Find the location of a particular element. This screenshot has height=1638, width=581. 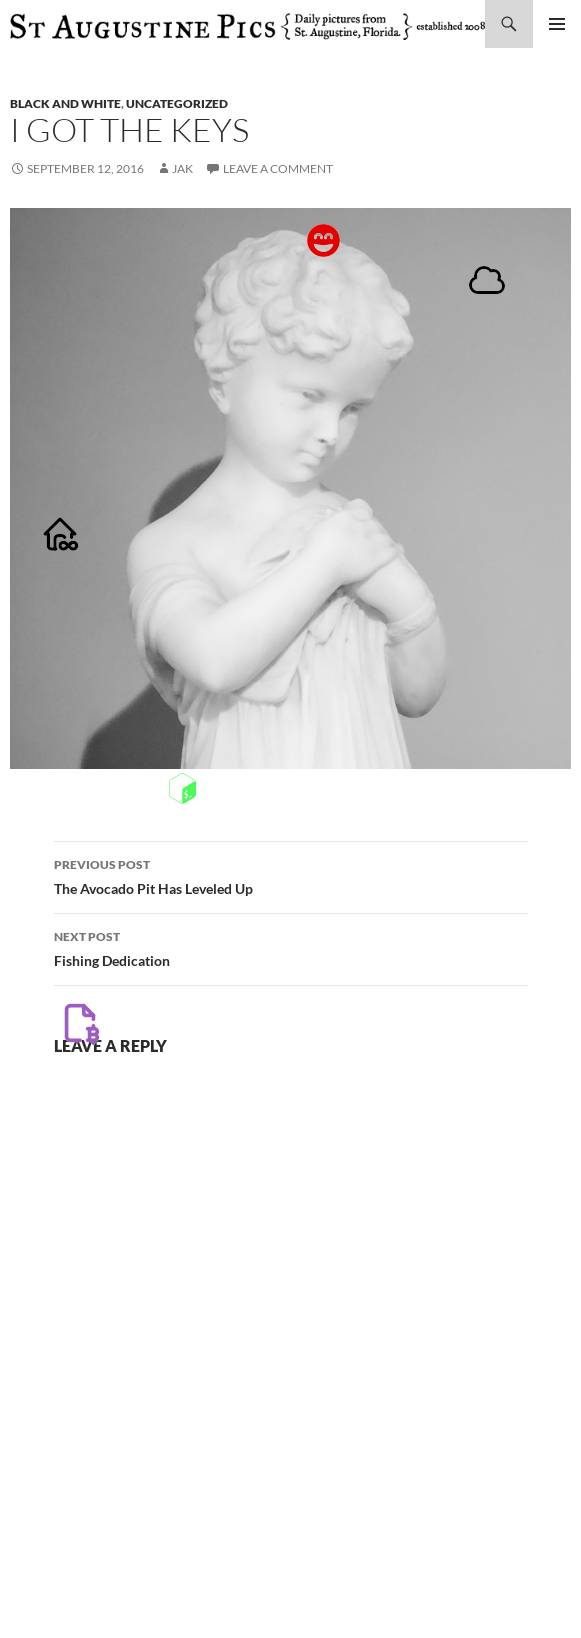

open bash terminal is located at coordinates (182, 788).